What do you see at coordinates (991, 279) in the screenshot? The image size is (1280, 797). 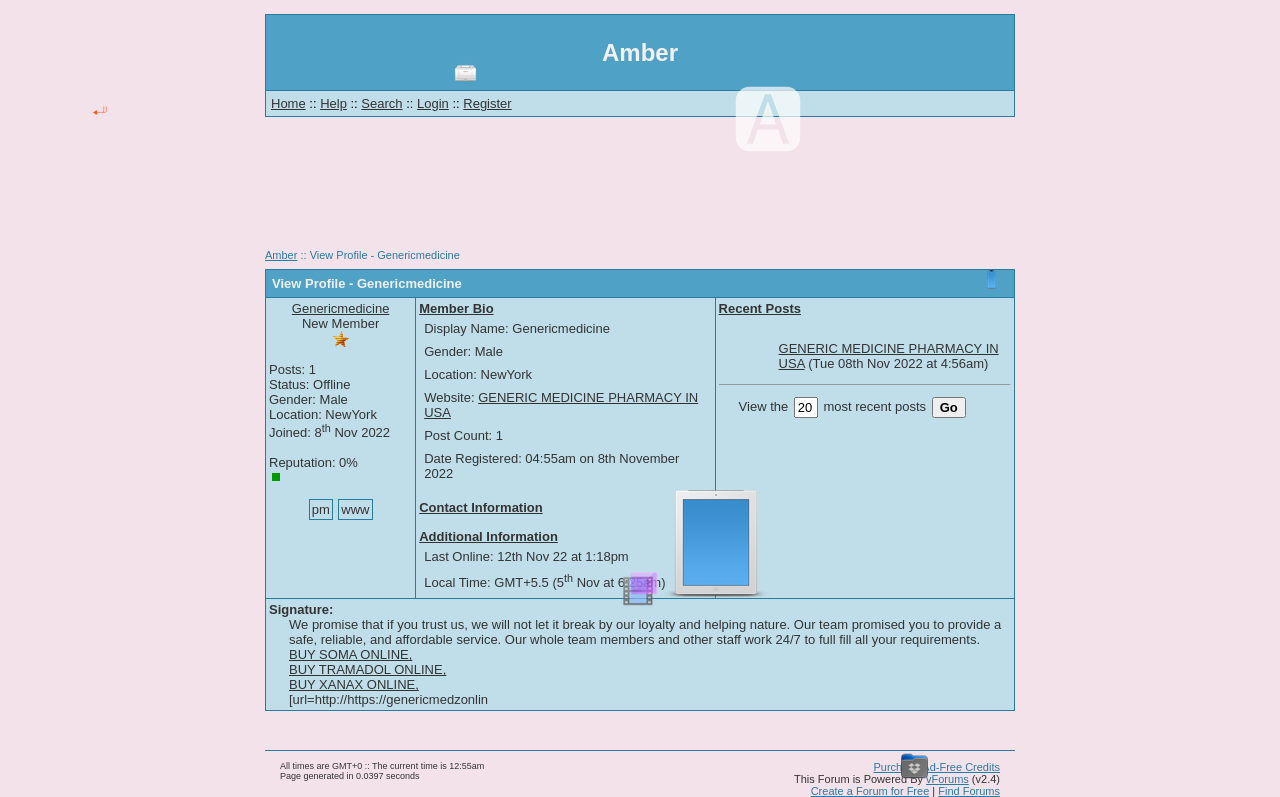 I see `manage connected iPhone device` at bounding box center [991, 279].